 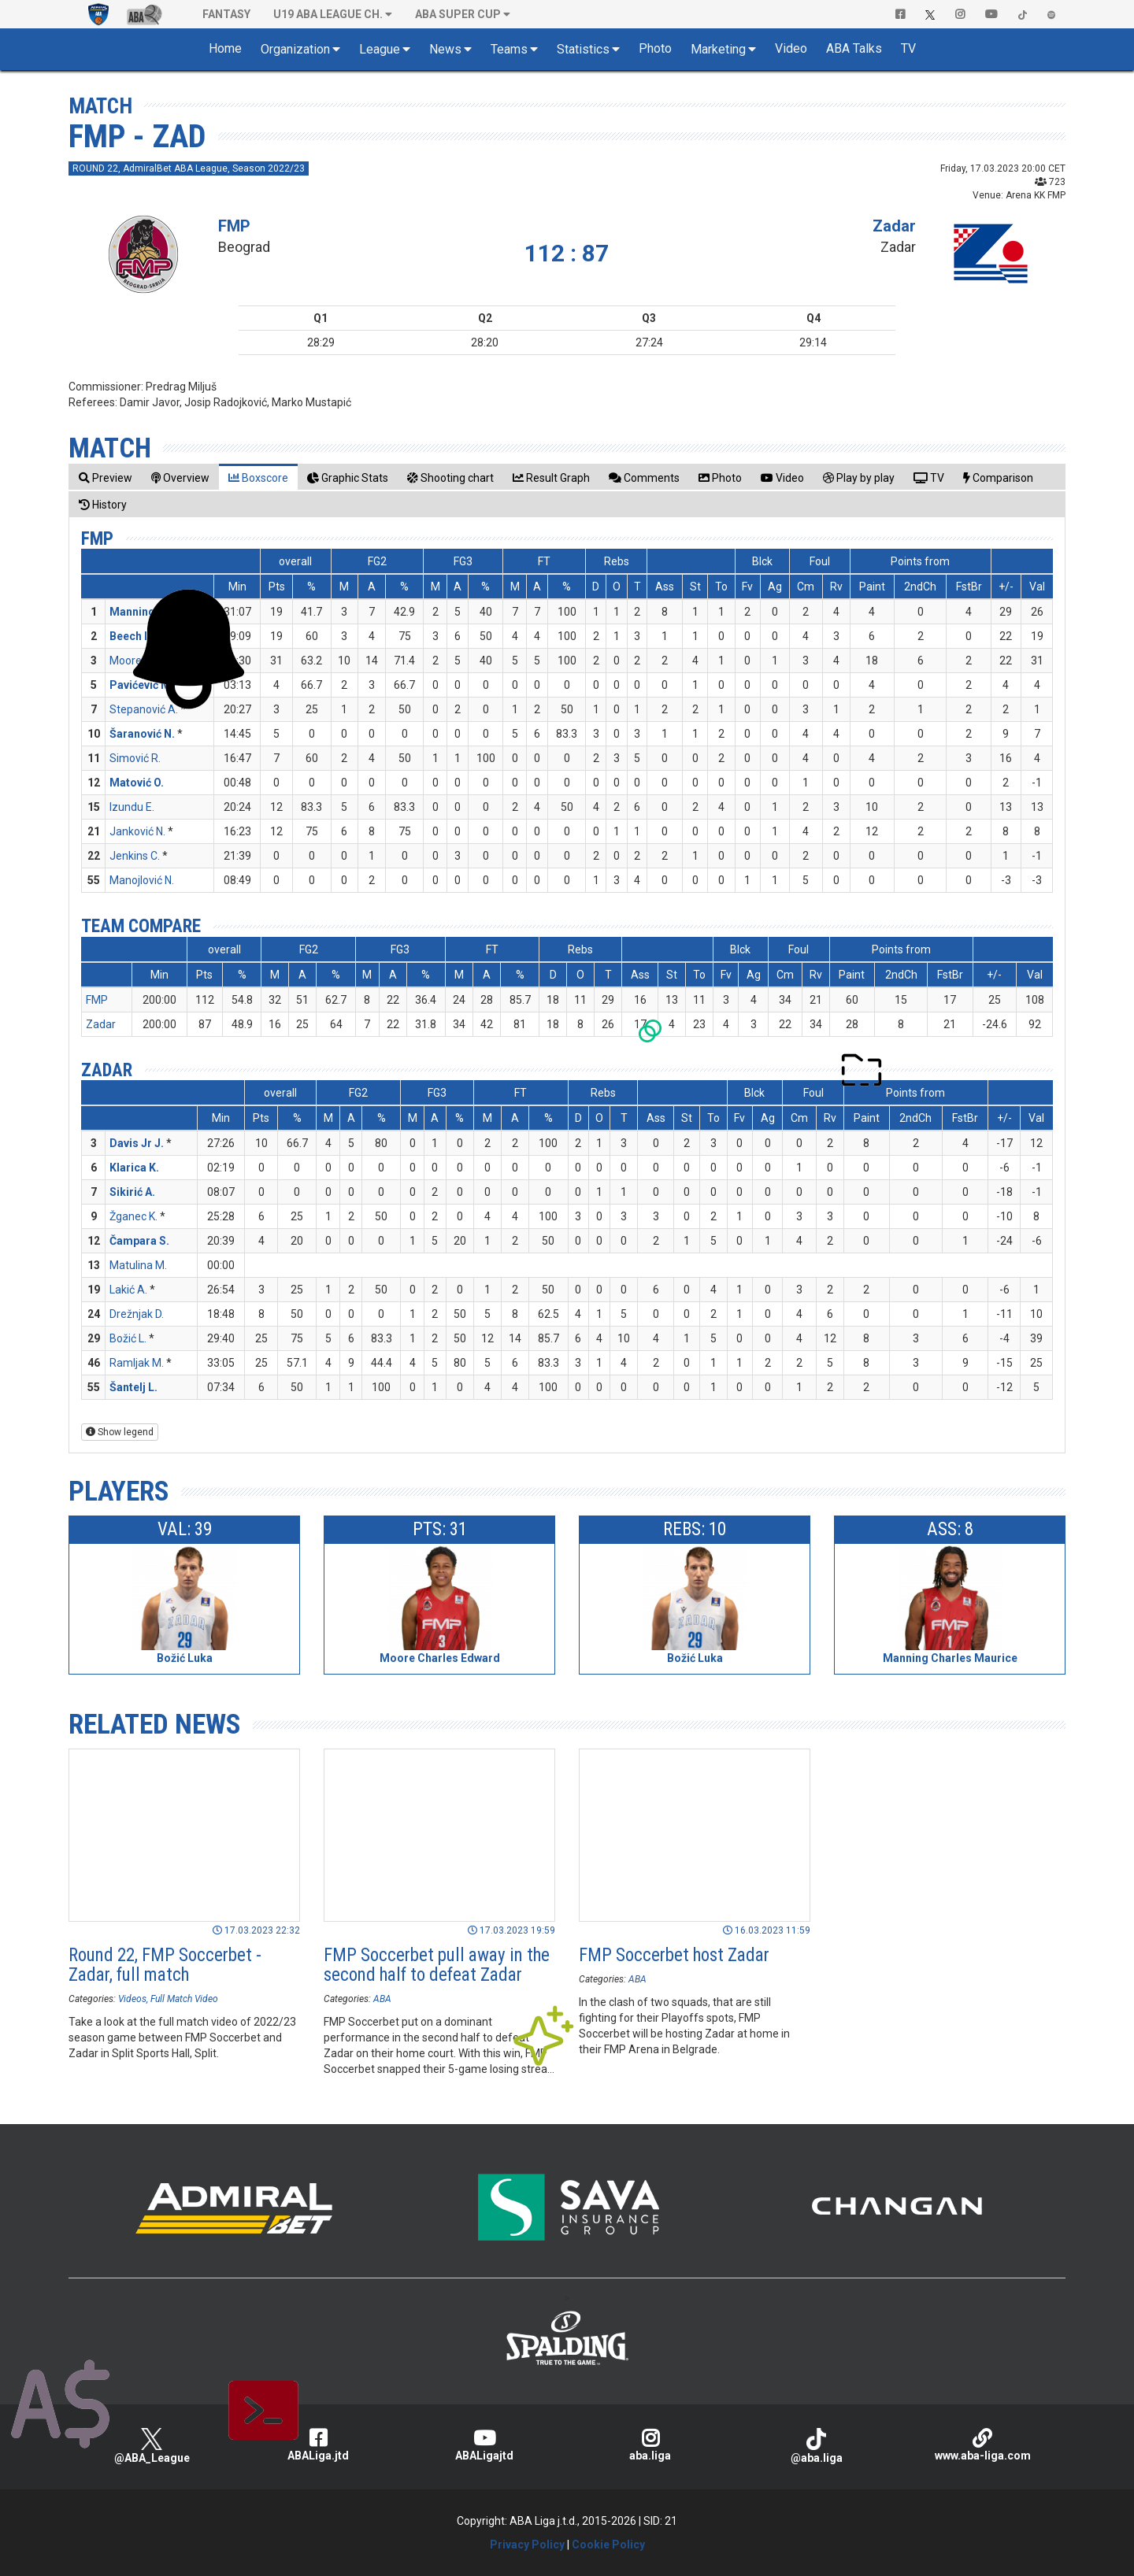 I want to click on indicates australian dollar currency, so click(x=60, y=2404).